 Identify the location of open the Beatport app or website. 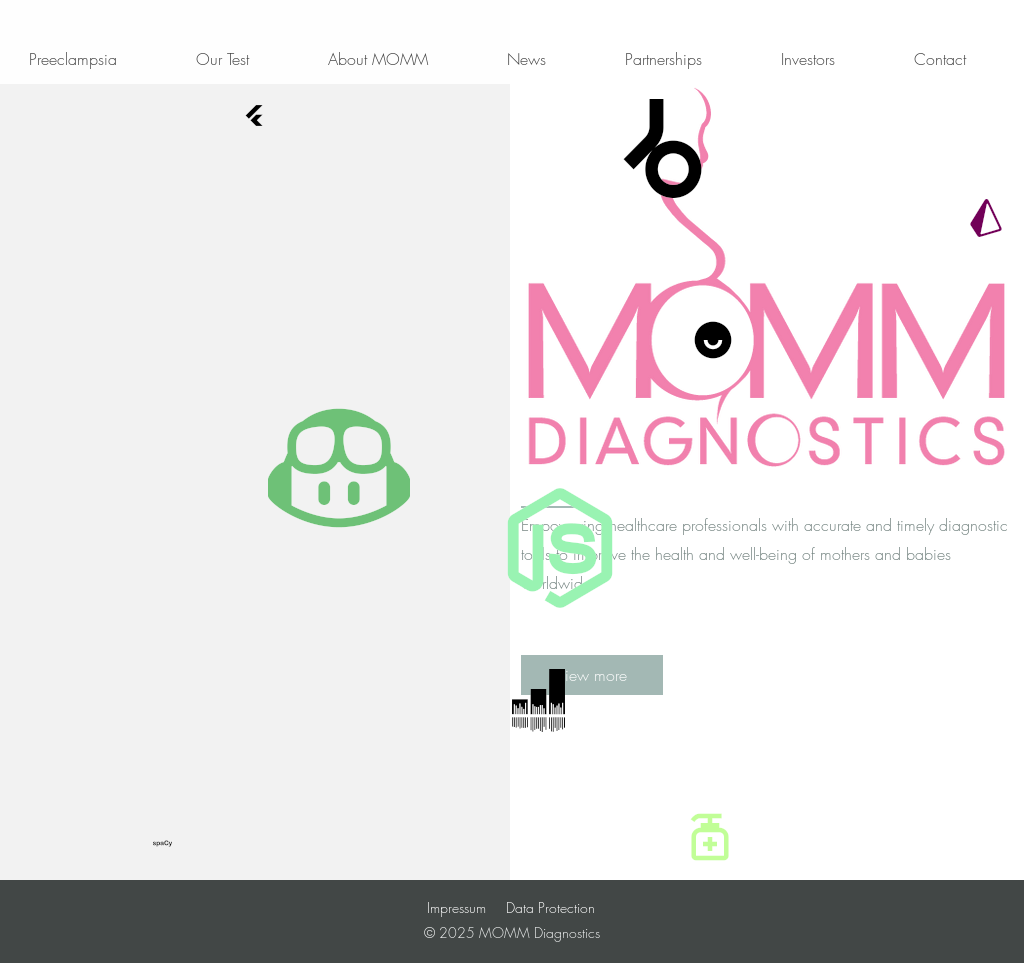
(662, 148).